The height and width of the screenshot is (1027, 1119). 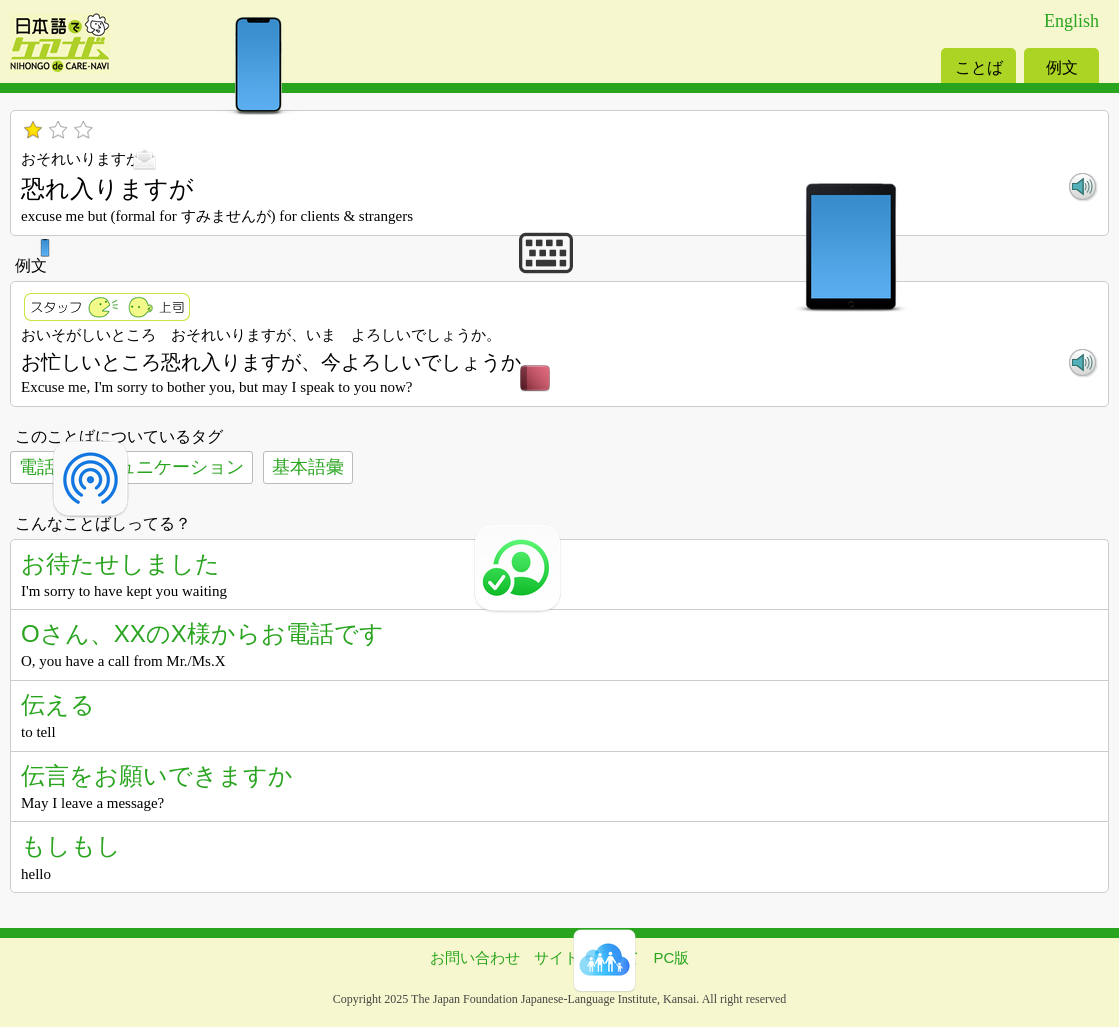 I want to click on iPhone 12 device icon, so click(x=258, y=66).